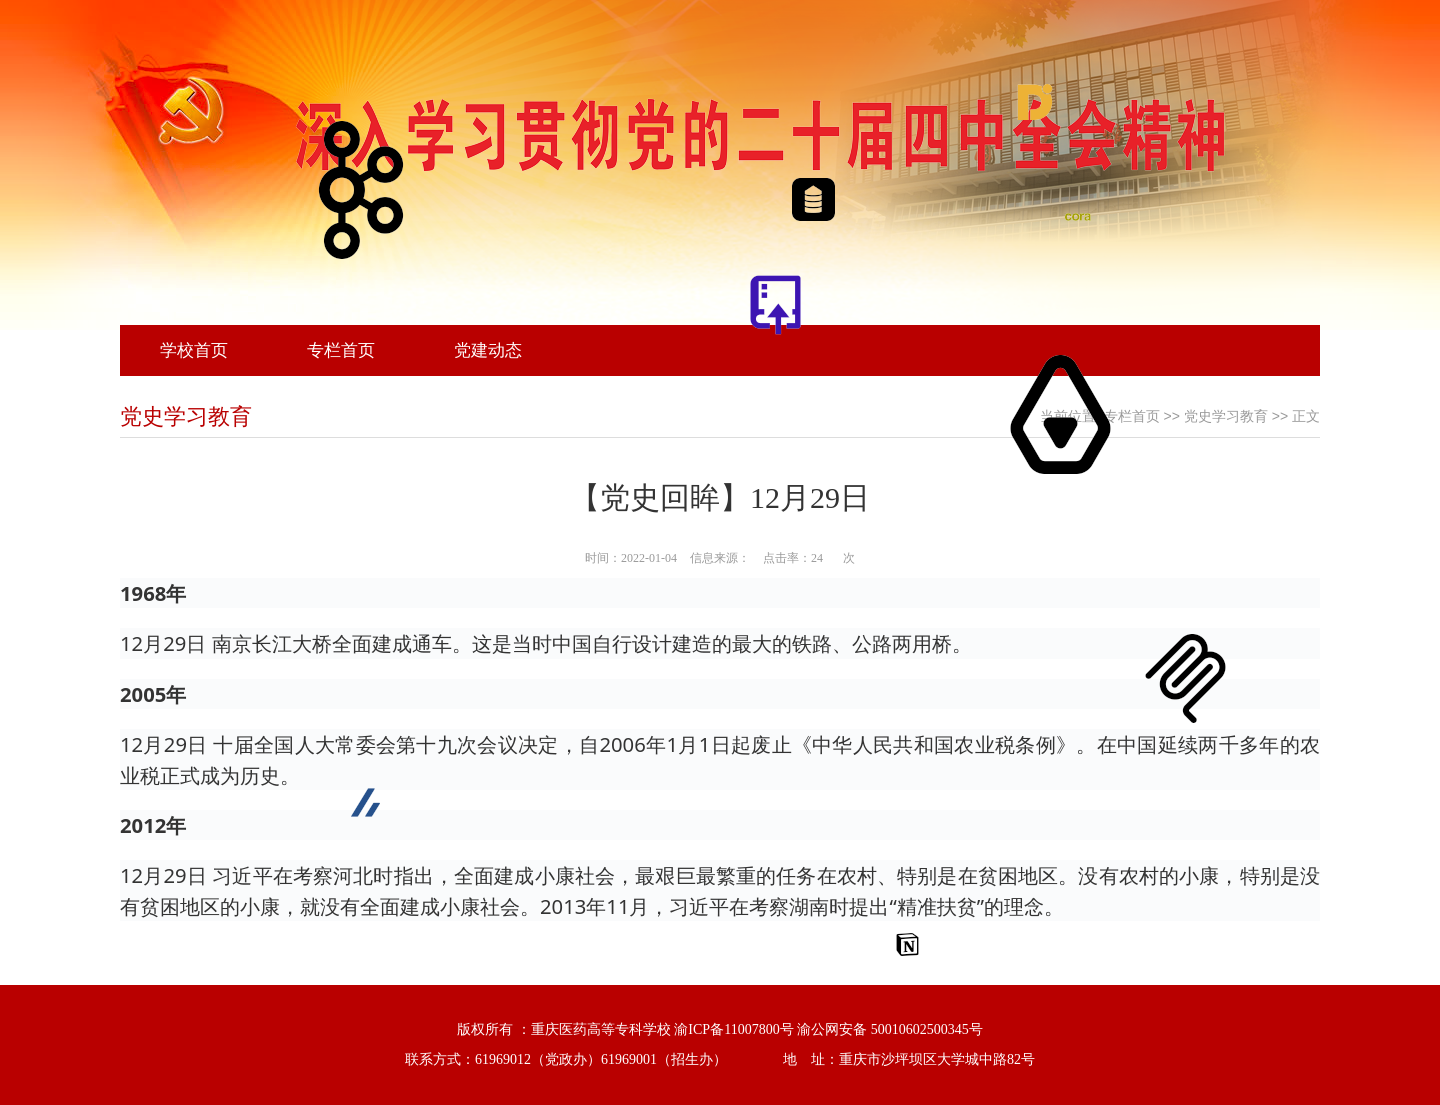 Image resolution: width=1440 pixels, height=1105 pixels. Describe the element at coordinates (775, 303) in the screenshot. I see `view commit history for a repository` at that location.